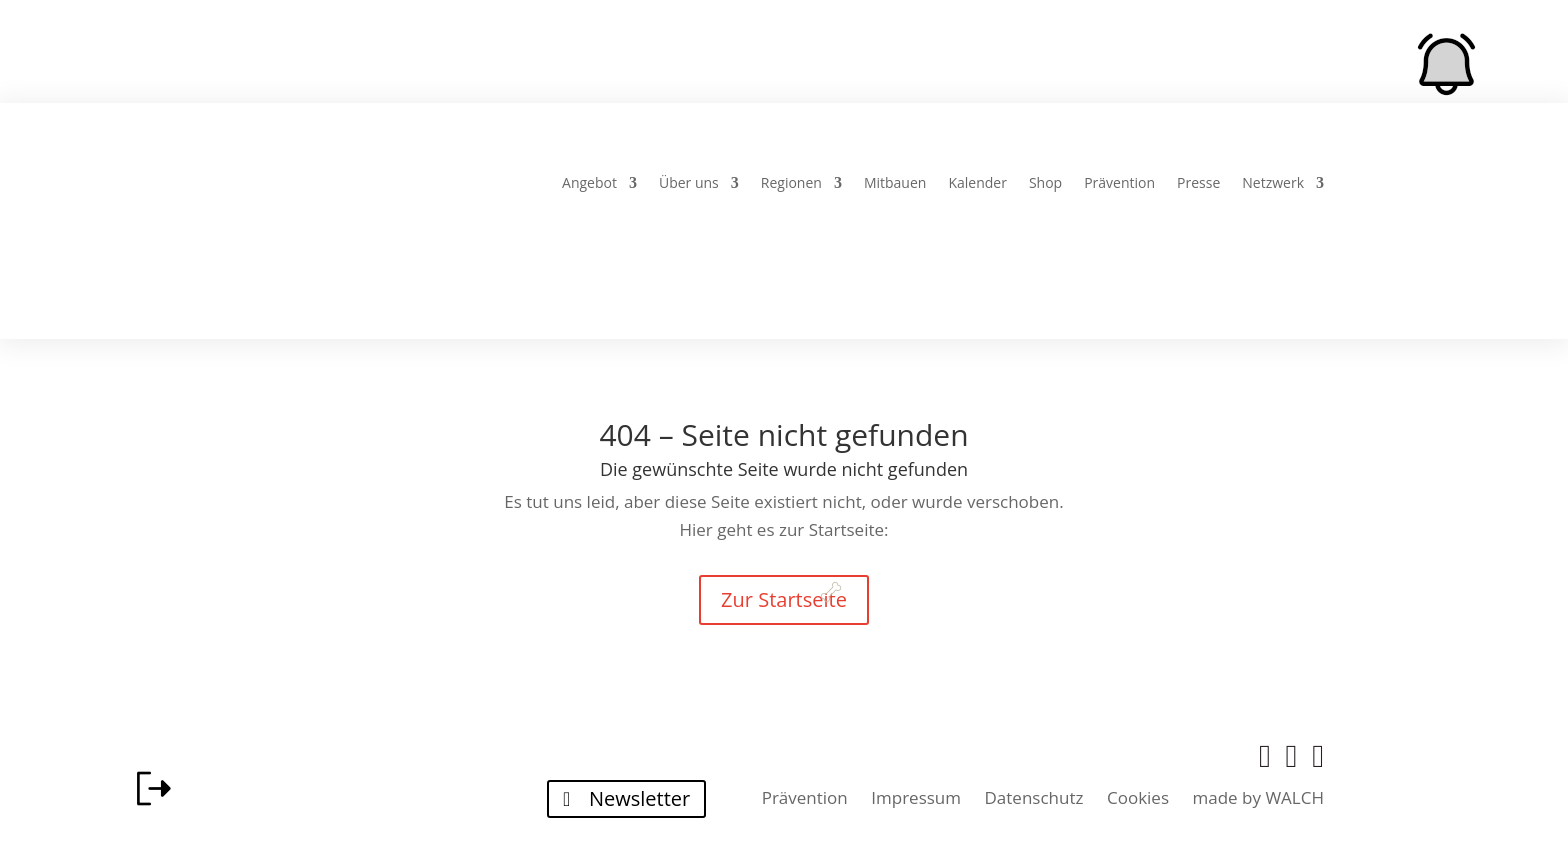 This screenshot has width=1568, height=852. What do you see at coordinates (152, 788) in the screenshot?
I see `sign out of your account` at bounding box center [152, 788].